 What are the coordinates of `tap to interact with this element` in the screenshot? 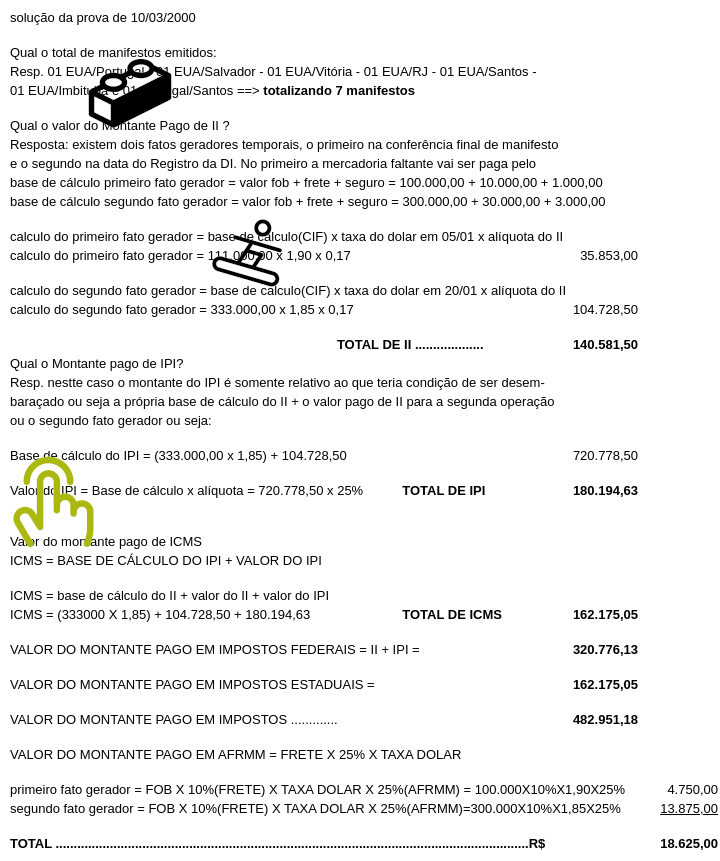 It's located at (53, 503).